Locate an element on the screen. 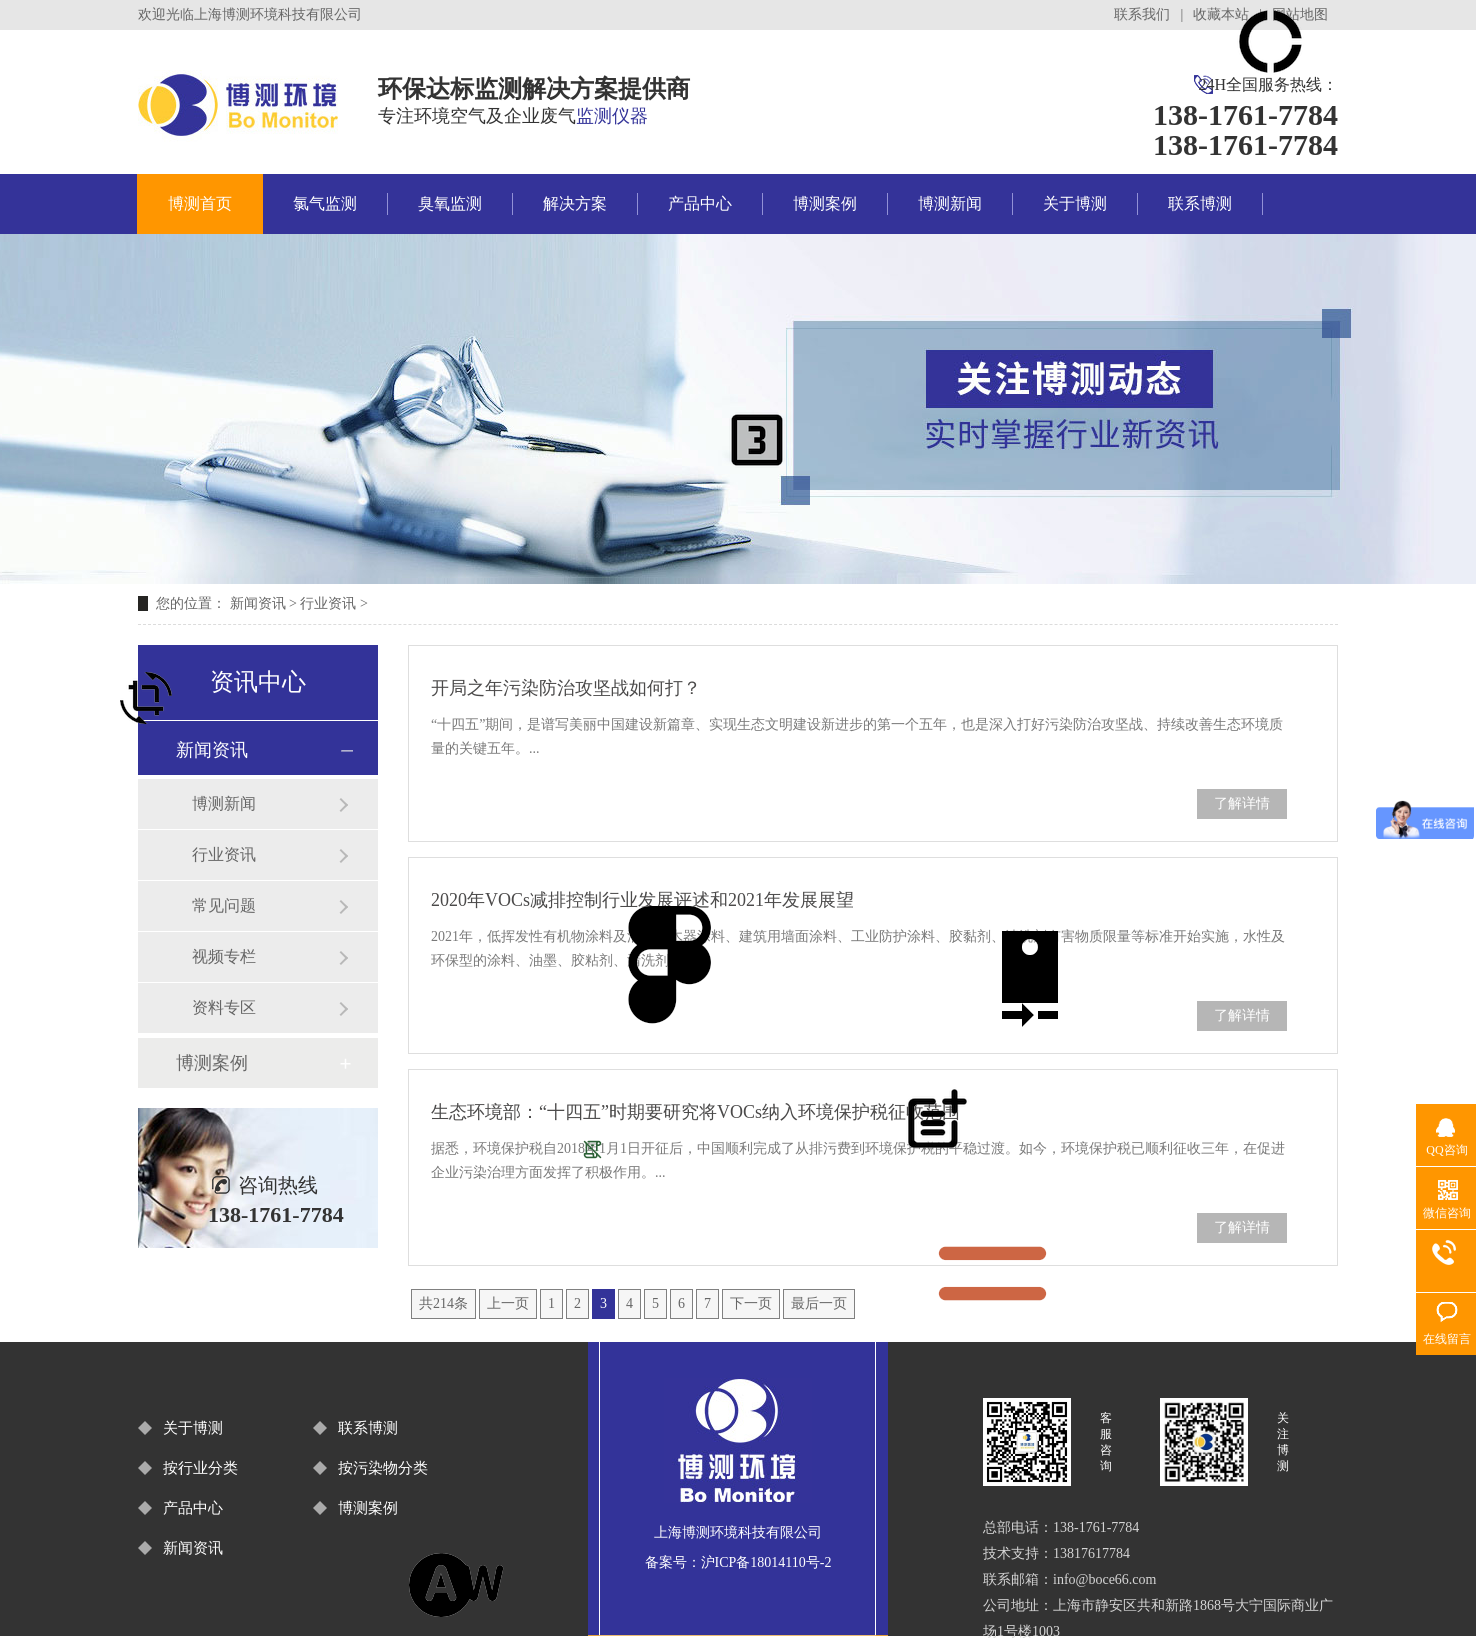 This screenshot has height=1638, width=1476. create a new post or document is located at coordinates (936, 1120).